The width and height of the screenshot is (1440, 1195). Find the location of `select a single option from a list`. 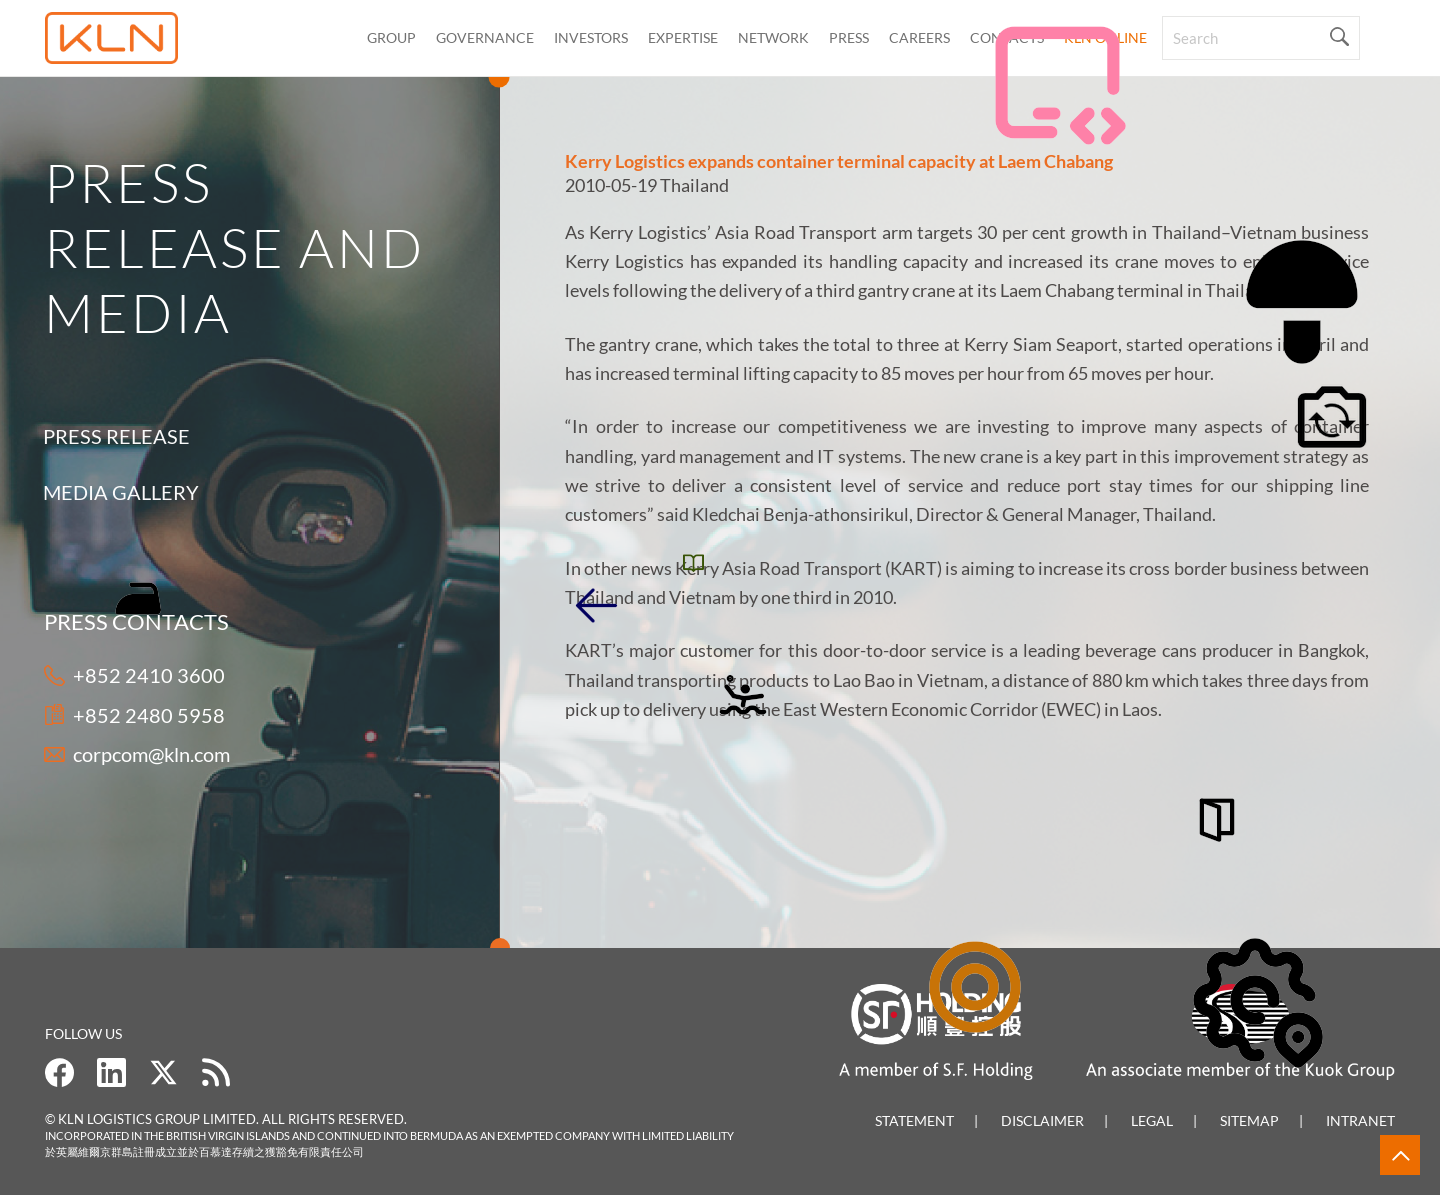

select a single option from a list is located at coordinates (975, 987).